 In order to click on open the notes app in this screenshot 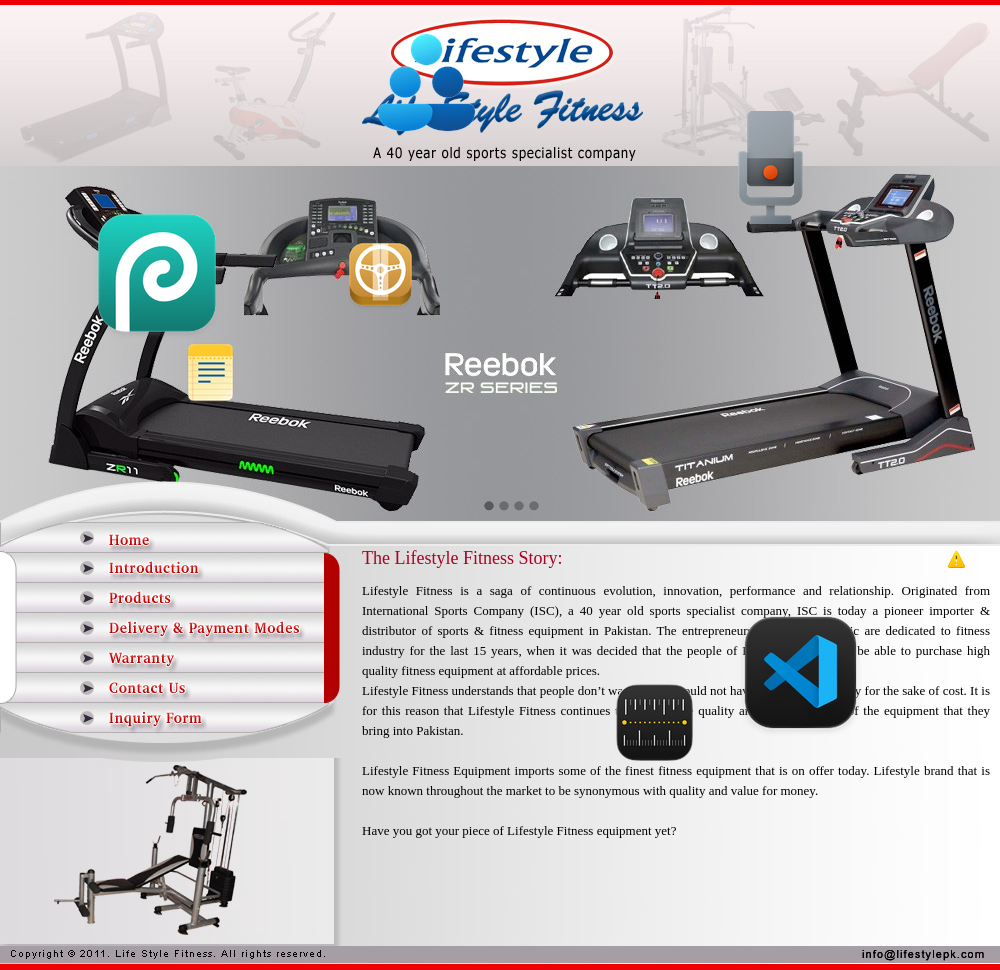, I will do `click(210, 372)`.